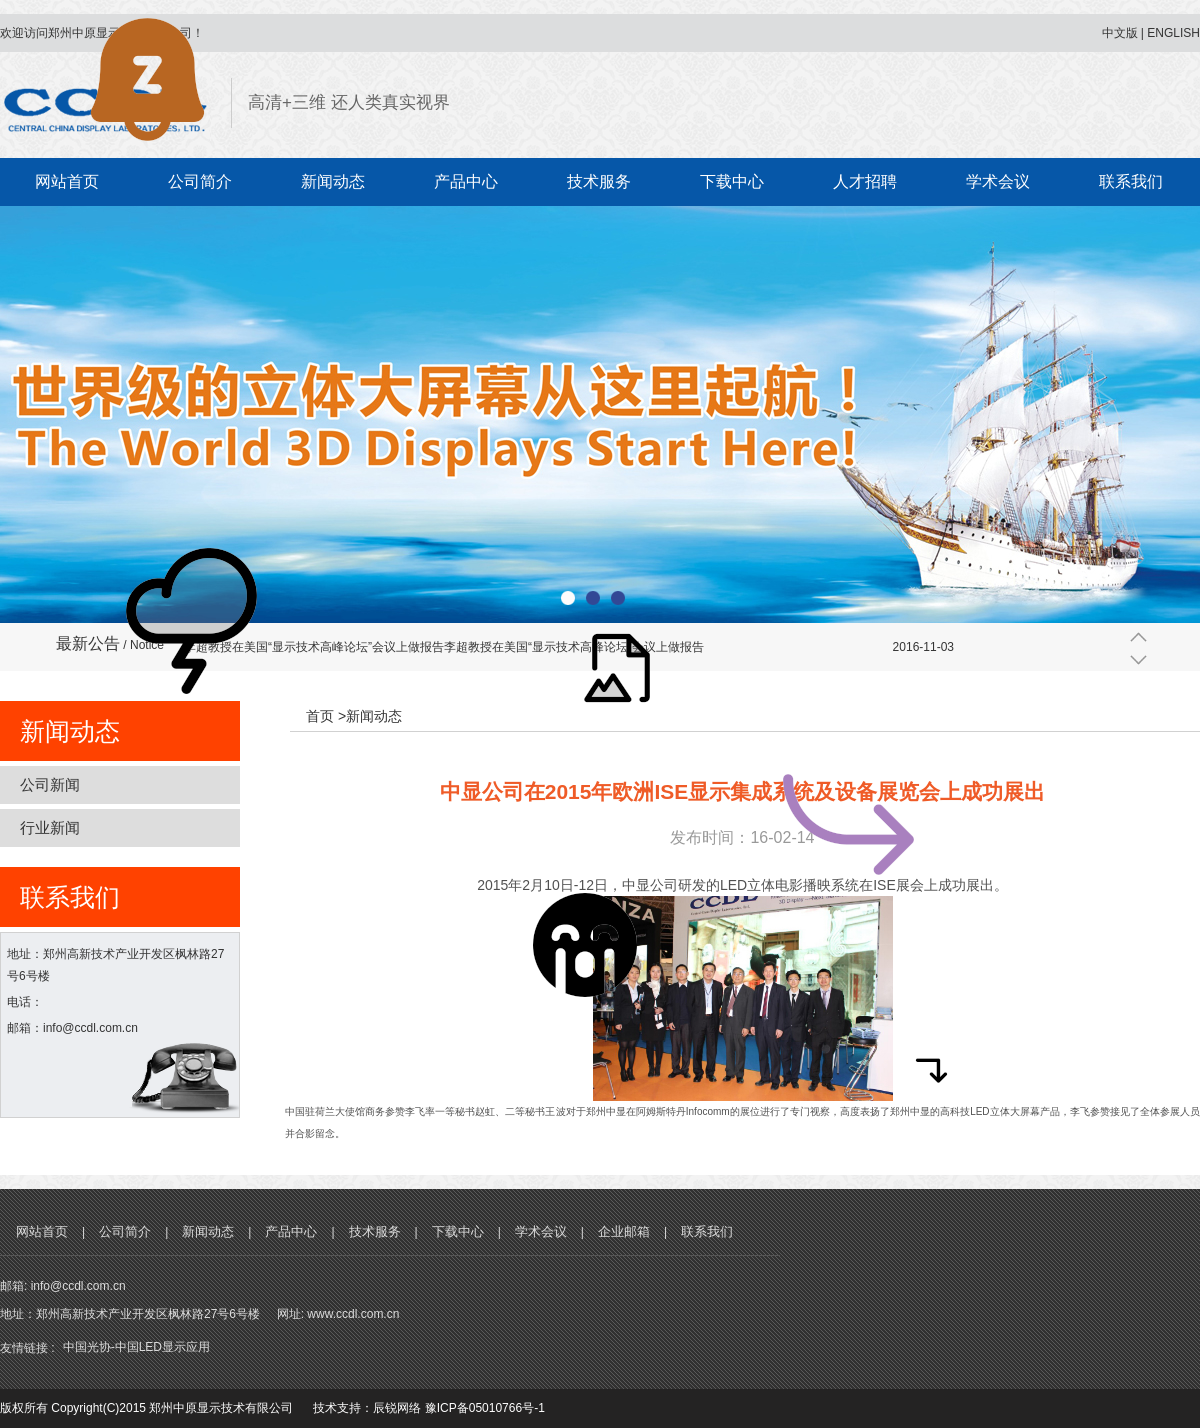 This screenshot has height=1428, width=1200. What do you see at coordinates (931, 1069) in the screenshot?
I see `move content right then down` at bounding box center [931, 1069].